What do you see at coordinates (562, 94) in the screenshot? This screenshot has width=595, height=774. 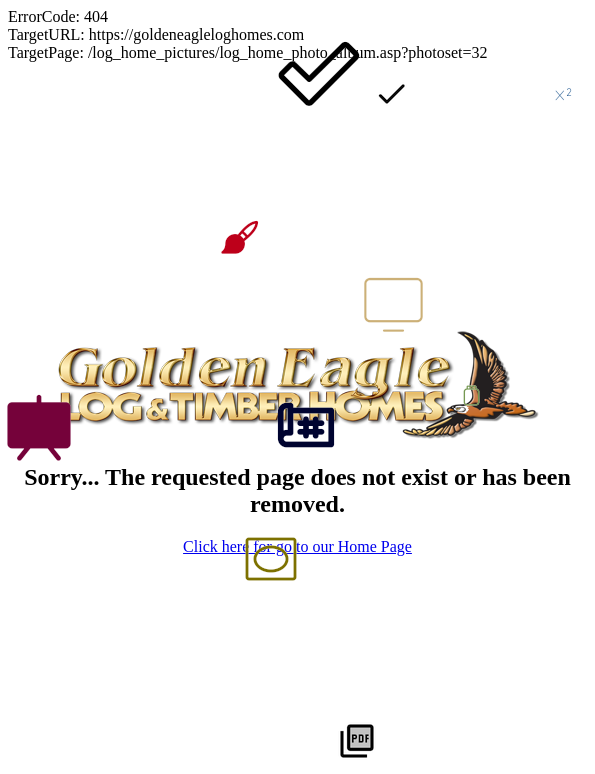 I see `apply superscript formatting to selected text` at bounding box center [562, 94].